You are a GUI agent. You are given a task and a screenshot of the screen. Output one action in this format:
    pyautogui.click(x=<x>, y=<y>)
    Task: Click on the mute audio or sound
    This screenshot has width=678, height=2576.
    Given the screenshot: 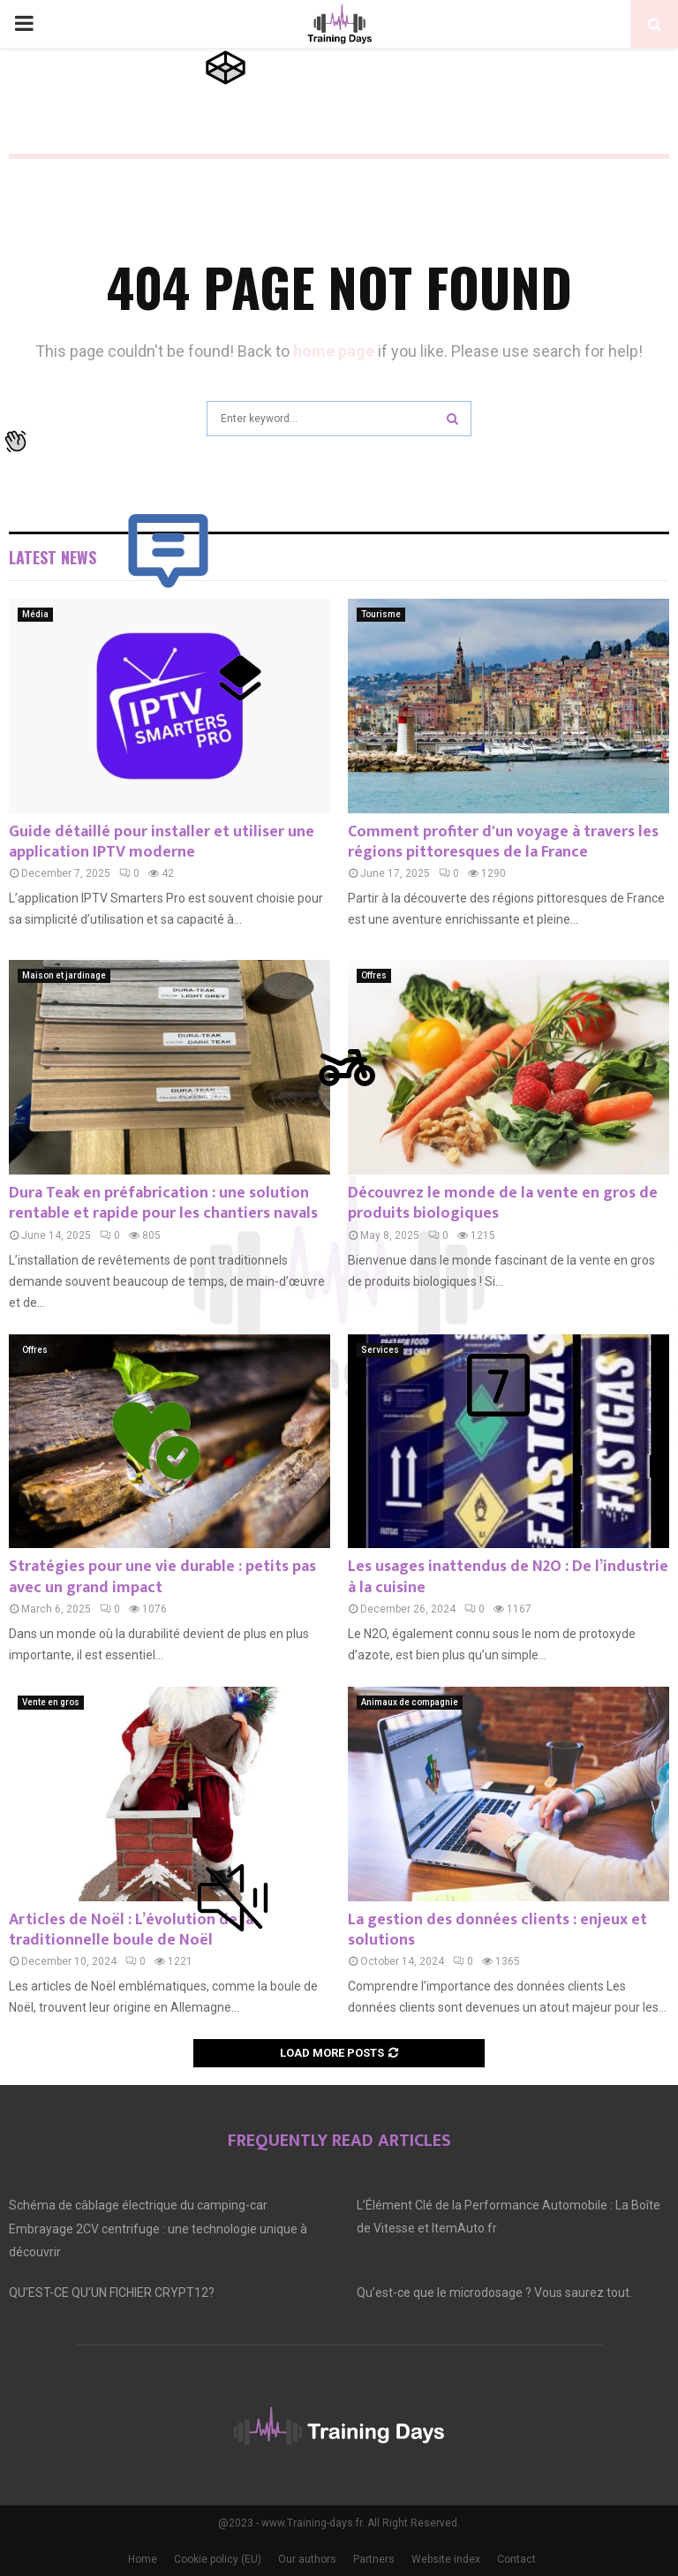 What is the action you would take?
    pyautogui.click(x=231, y=1898)
    